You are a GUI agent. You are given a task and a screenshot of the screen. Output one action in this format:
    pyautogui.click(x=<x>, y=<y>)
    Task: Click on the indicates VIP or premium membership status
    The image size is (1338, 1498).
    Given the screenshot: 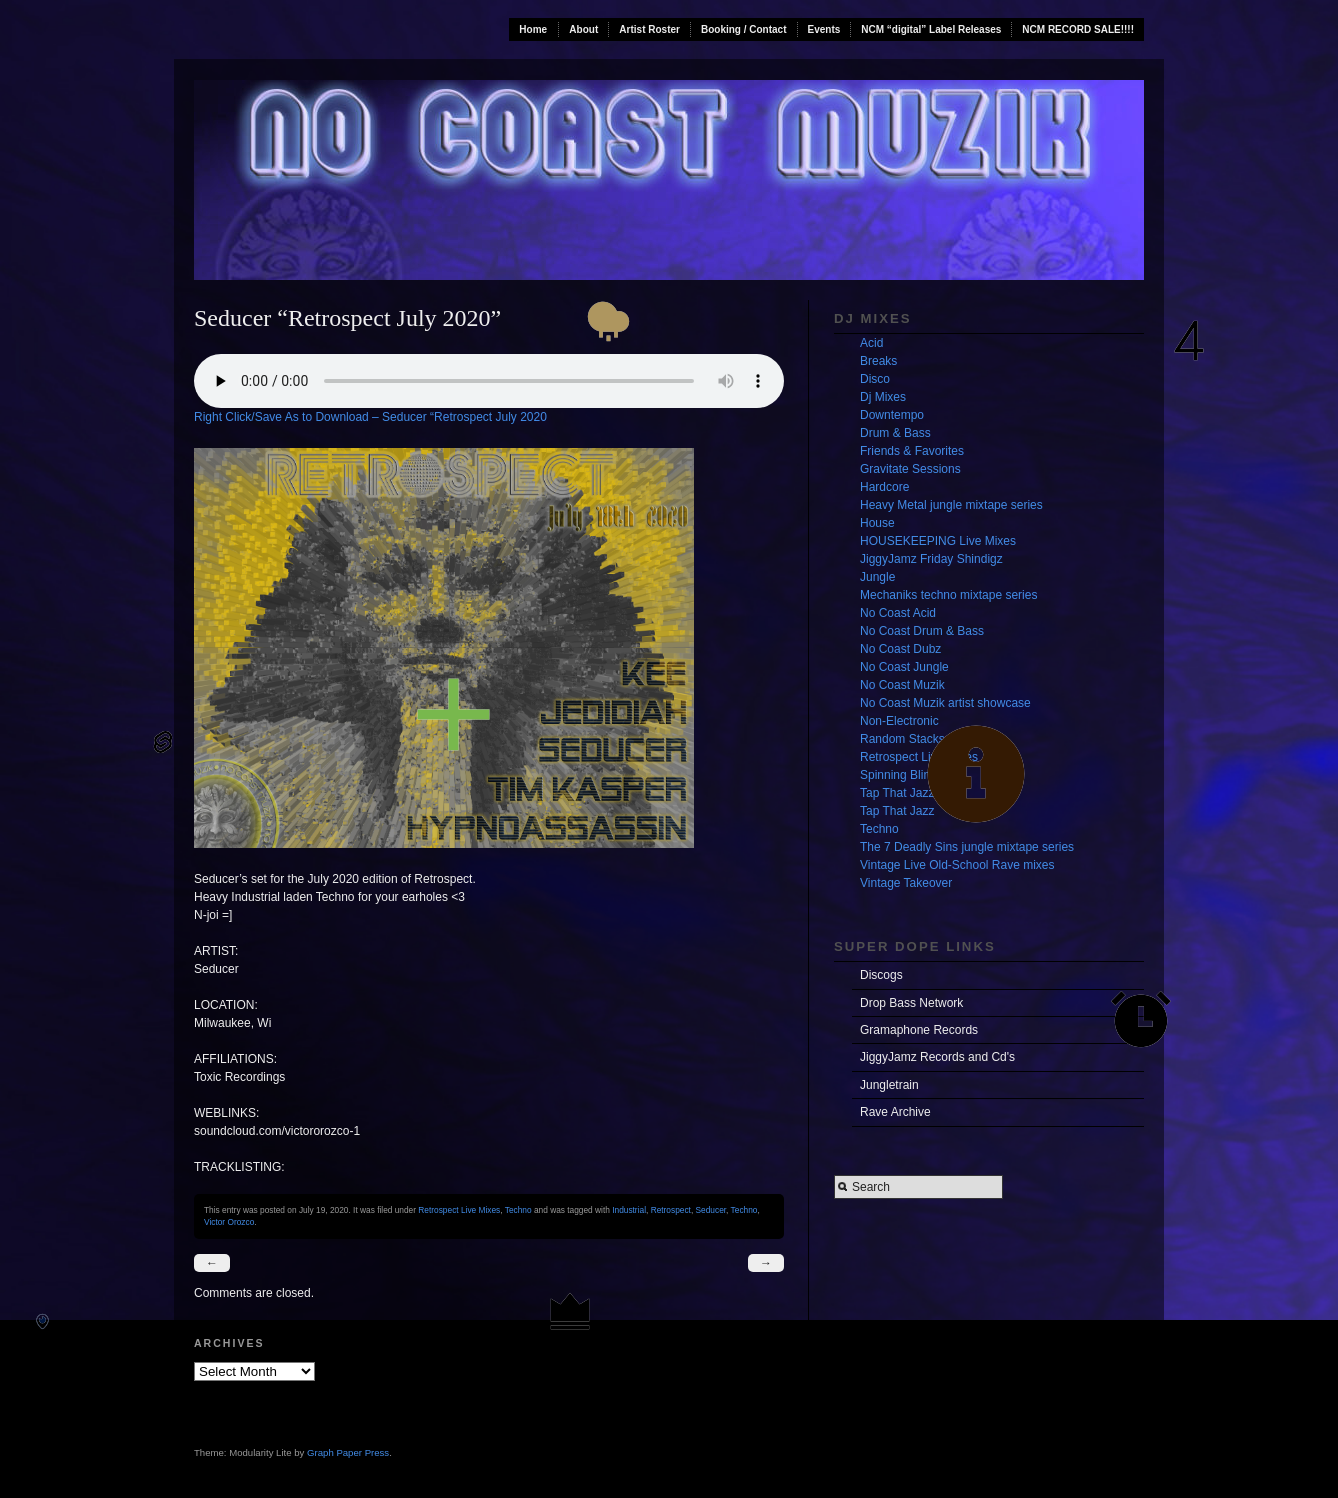 What is the action you would take?
    pyautogui.click(x=570, y=1312)
    